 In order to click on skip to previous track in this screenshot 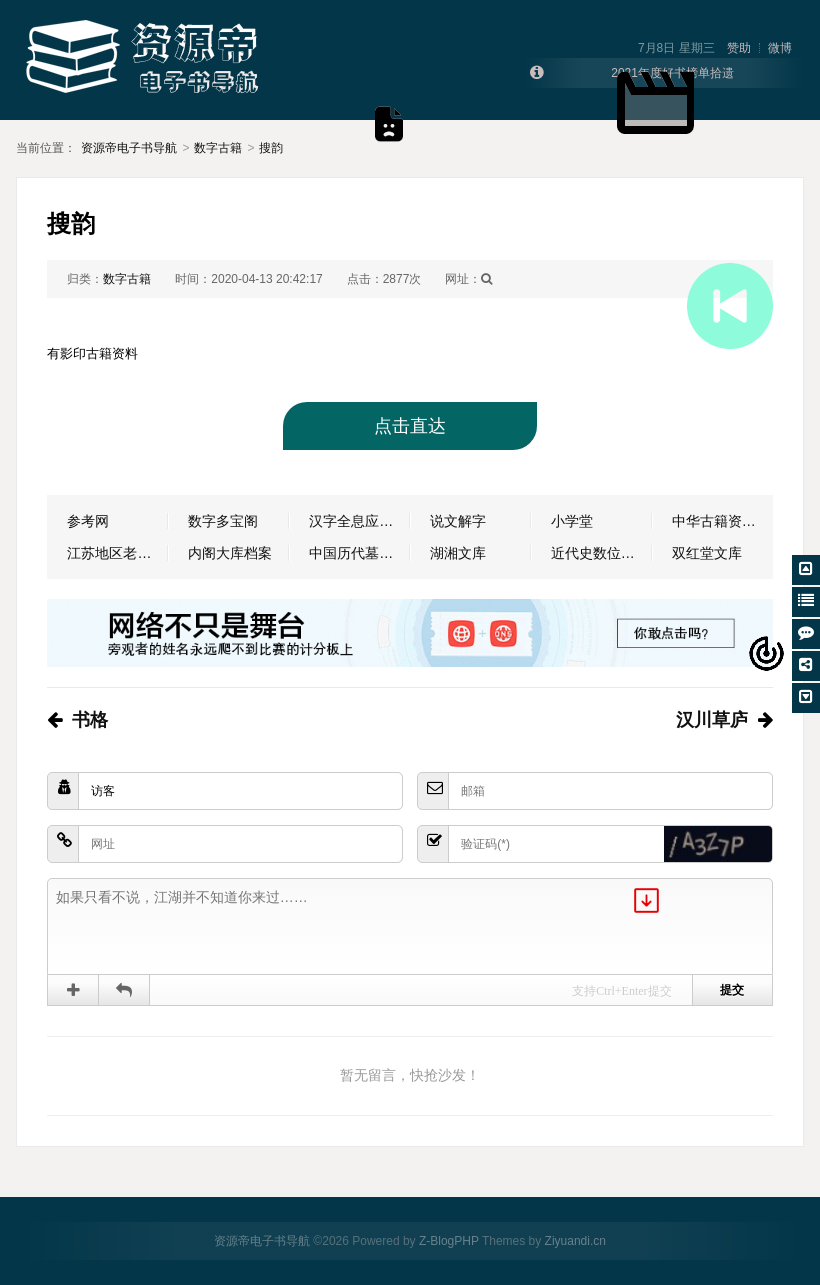, I will do `click(730, 306)`.